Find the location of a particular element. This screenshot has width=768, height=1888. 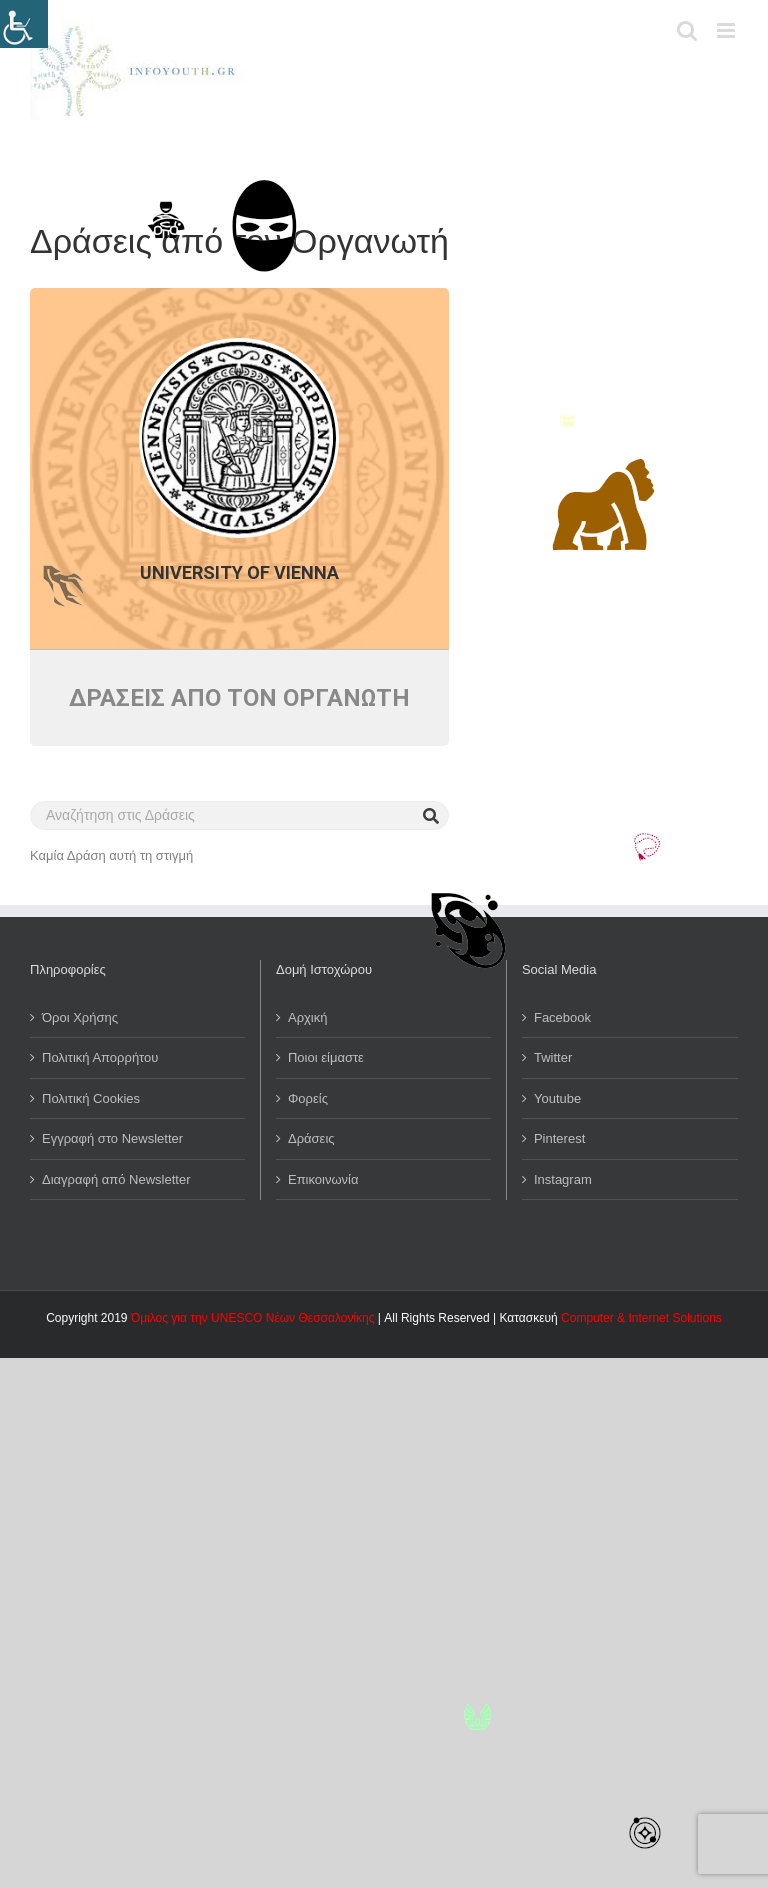

toggle stealth or incognito mode is located at coordinates (264, 225).